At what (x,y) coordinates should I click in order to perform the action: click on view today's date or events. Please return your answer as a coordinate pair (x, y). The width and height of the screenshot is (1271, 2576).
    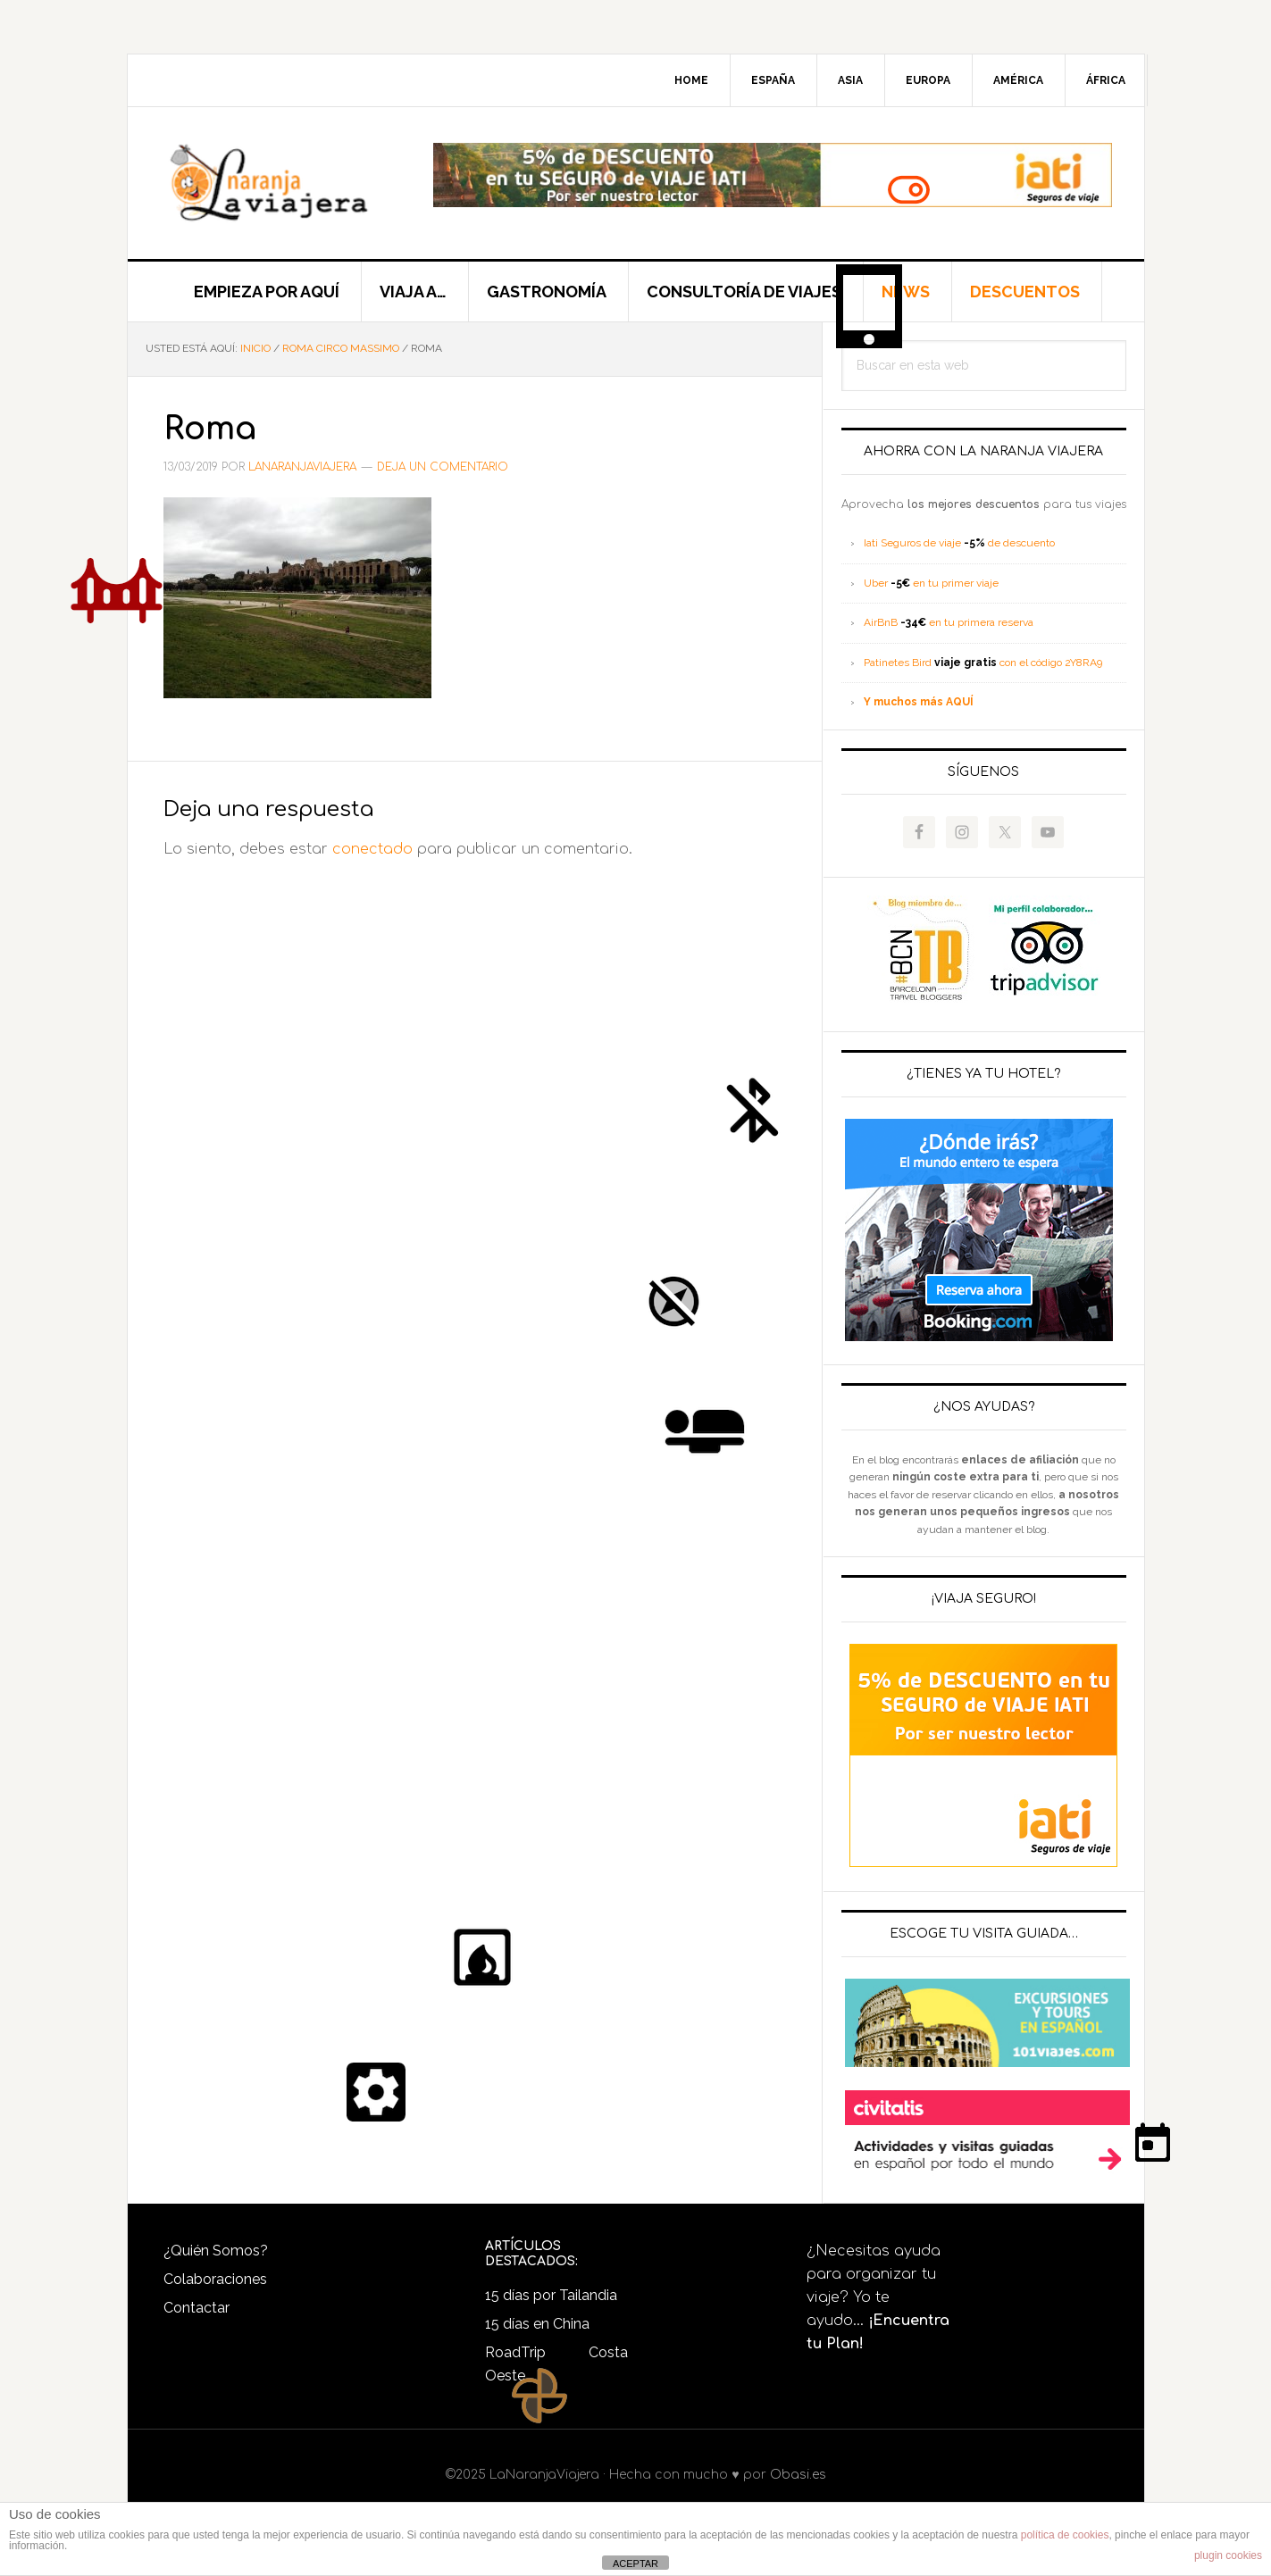
    Looking at the image, I should click on (1152, 2144).